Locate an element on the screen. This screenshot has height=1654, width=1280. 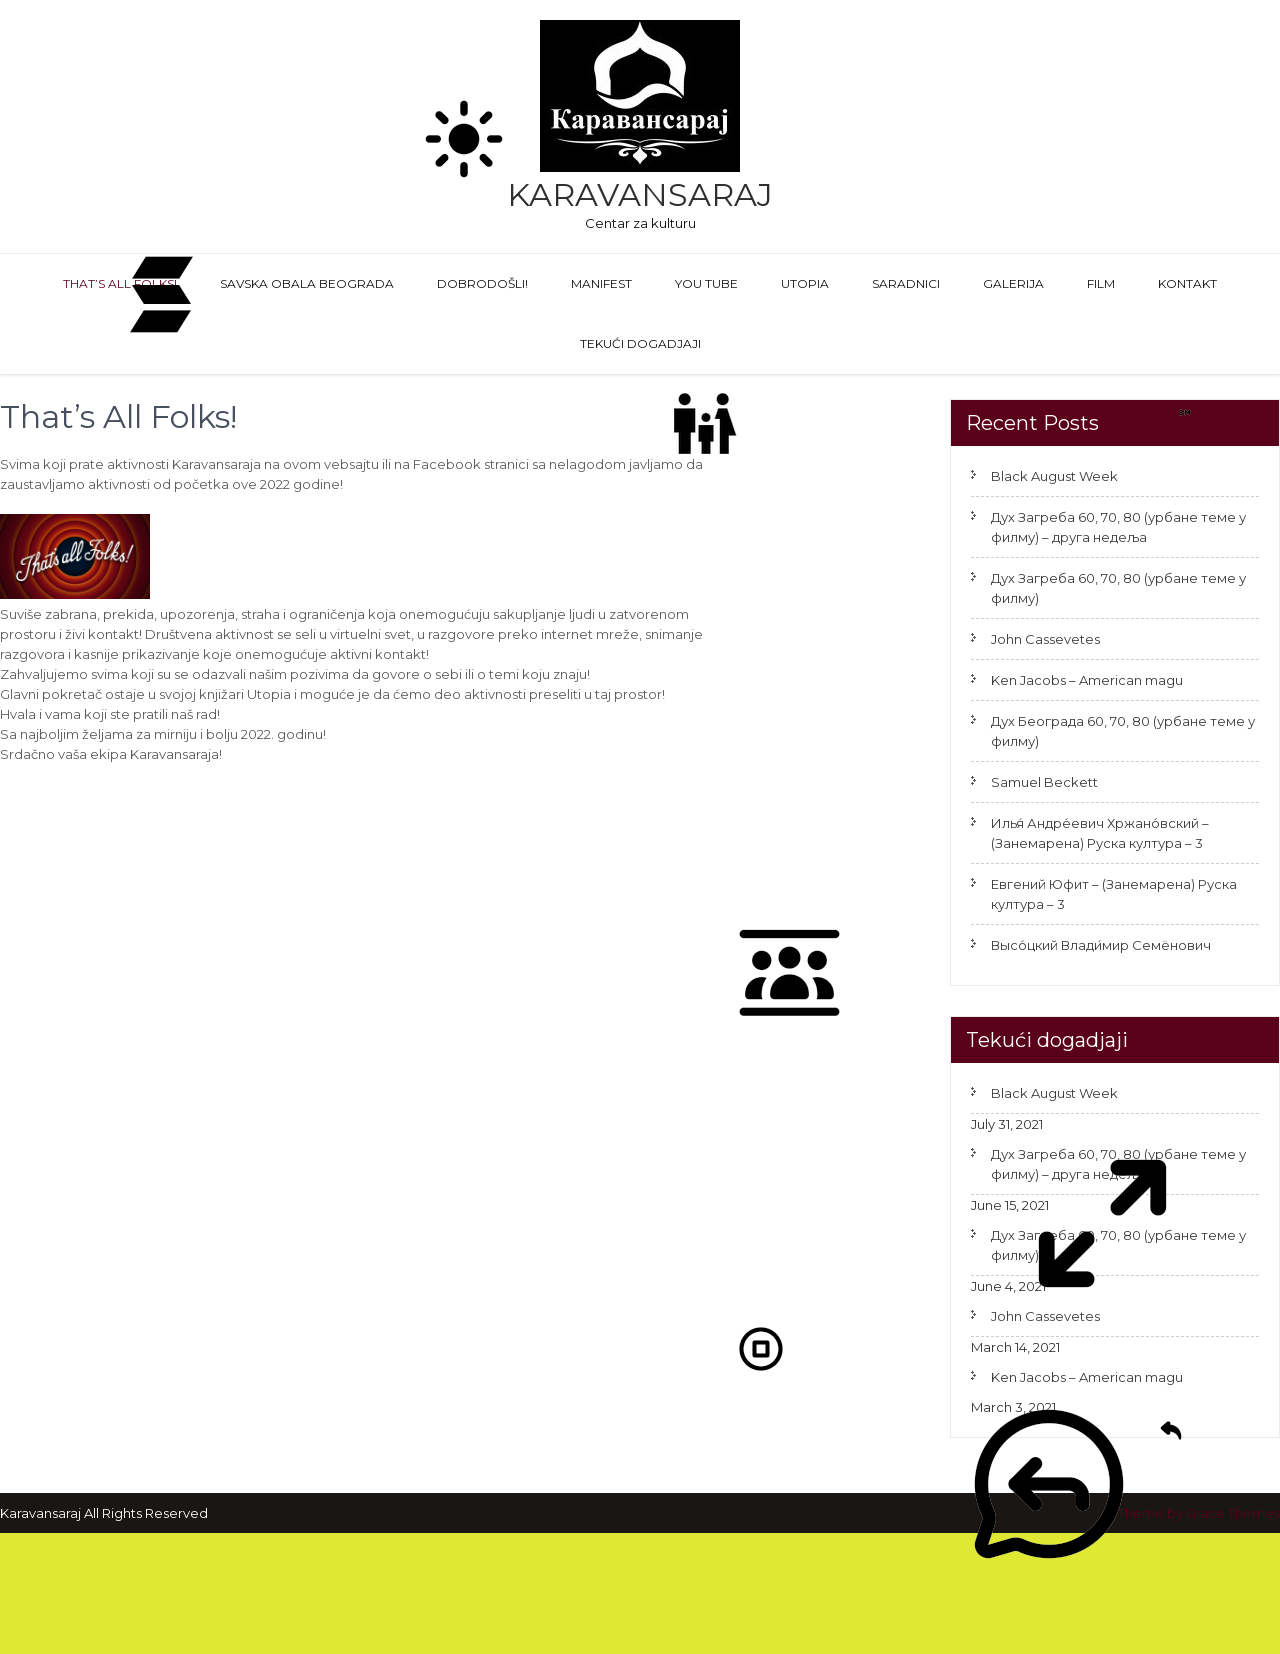
expand to full screen is located at coordinates (1102, 1223).